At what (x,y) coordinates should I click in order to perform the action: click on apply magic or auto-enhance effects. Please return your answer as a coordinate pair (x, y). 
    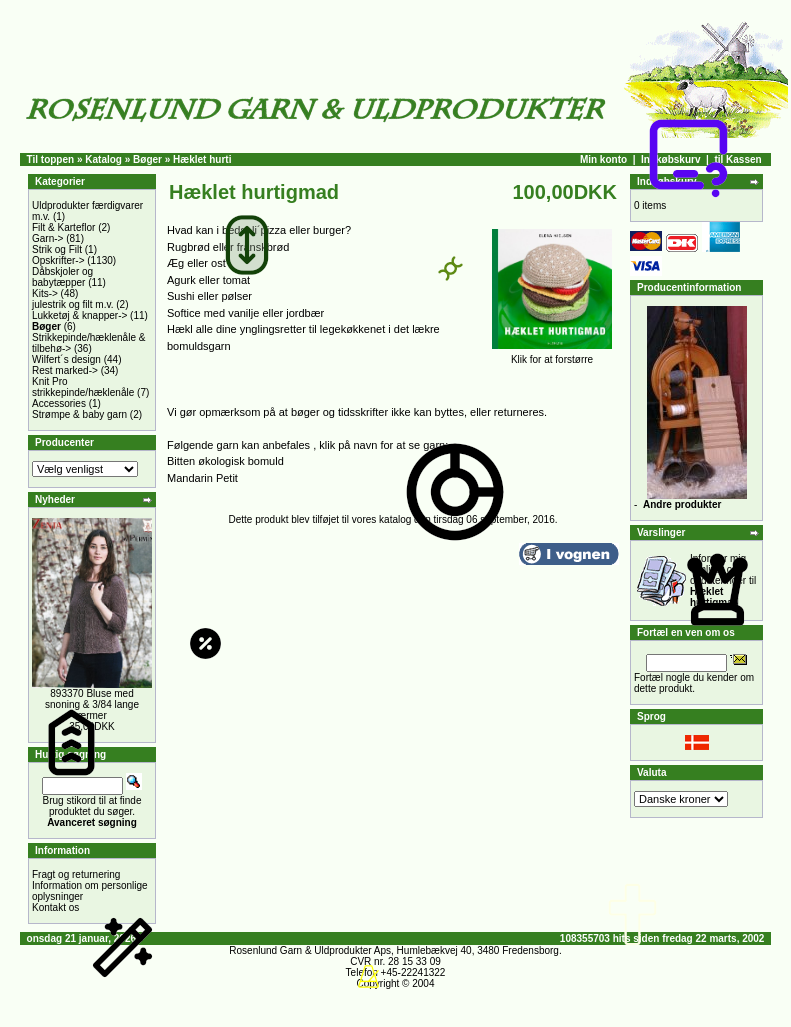
    Looking at the image, I should click on (122, 947).